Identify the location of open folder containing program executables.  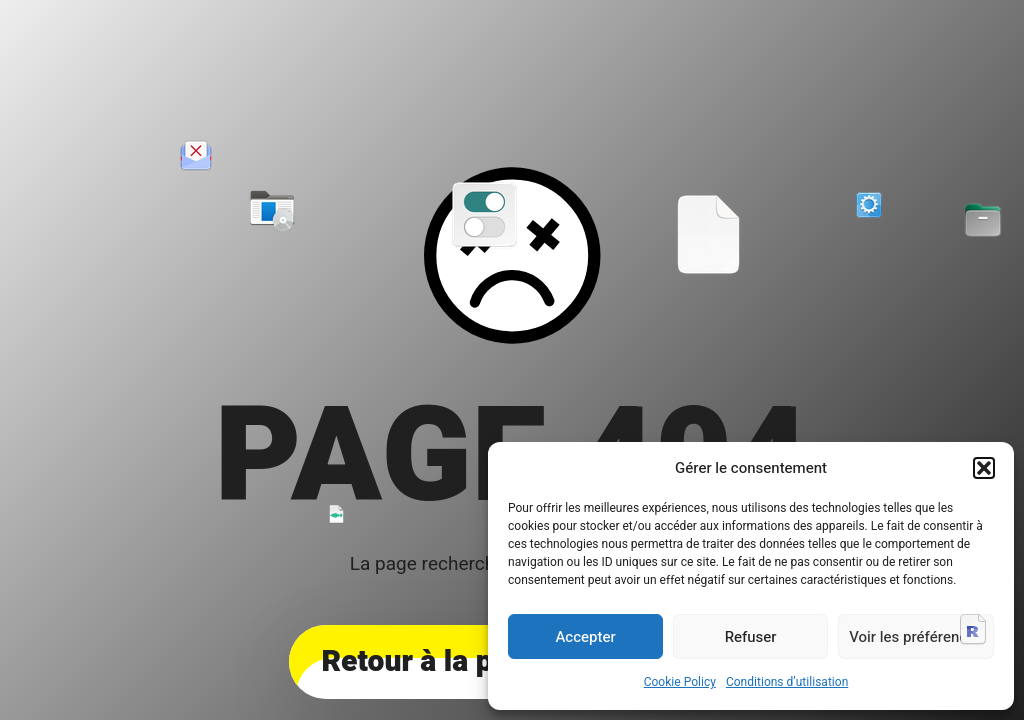
(272, 209).